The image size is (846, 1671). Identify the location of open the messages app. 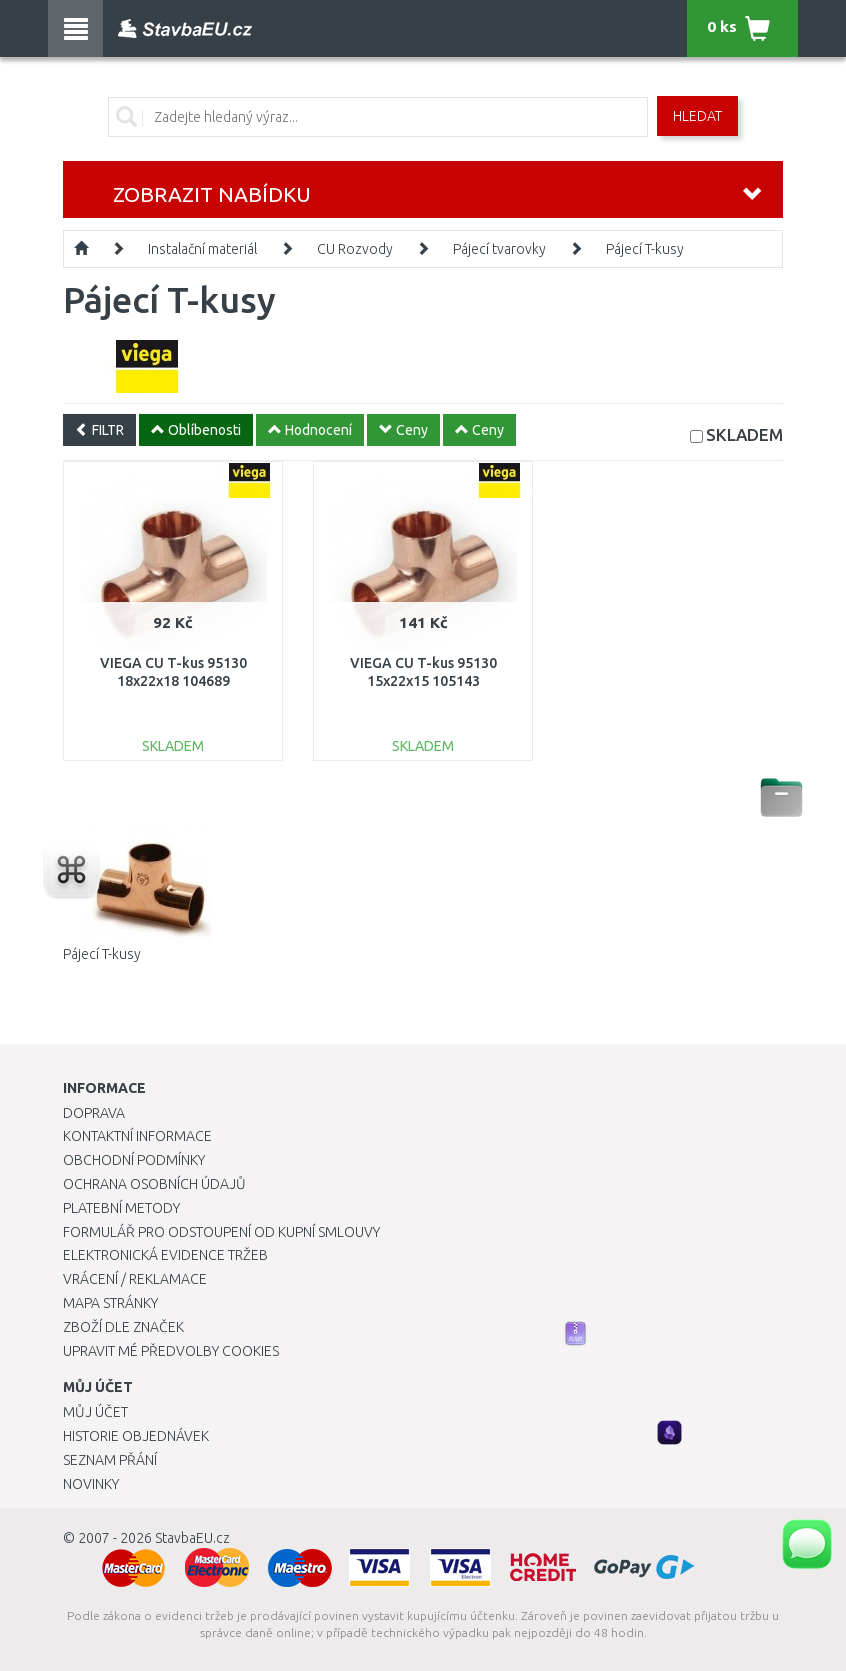
(807, 1544).